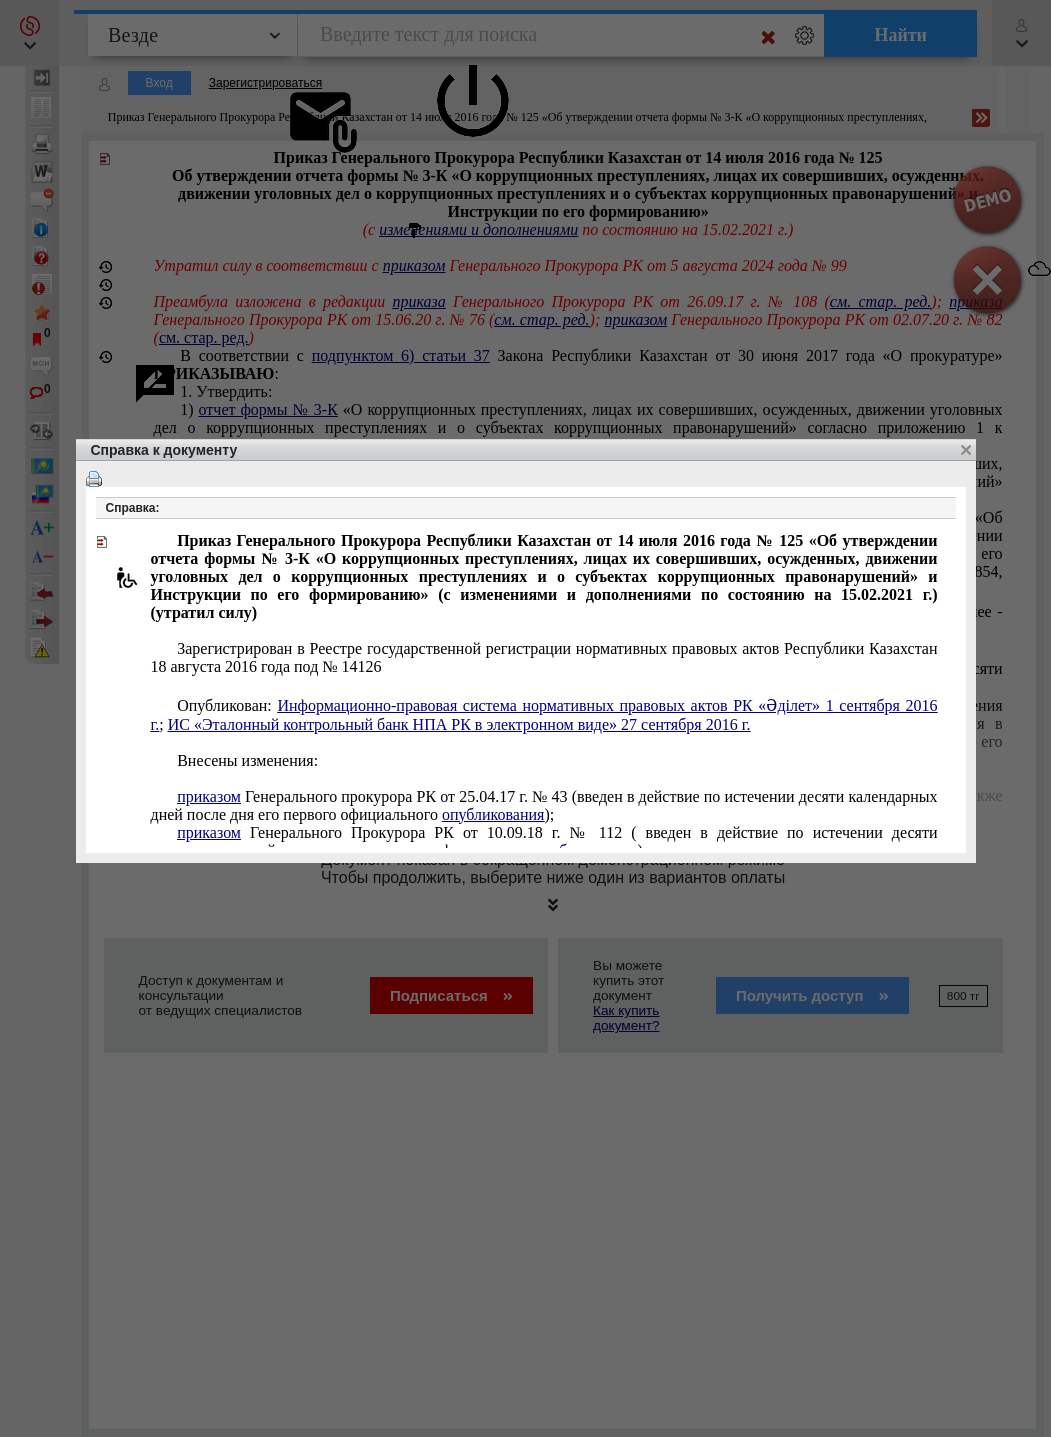 Image resolution: width=1051 pixels, height=1437 pixels. What do you see at coordinates (414, 230) in the screenshot?
I see `apply formatting style to selected content` at bounding box center [414, 230].